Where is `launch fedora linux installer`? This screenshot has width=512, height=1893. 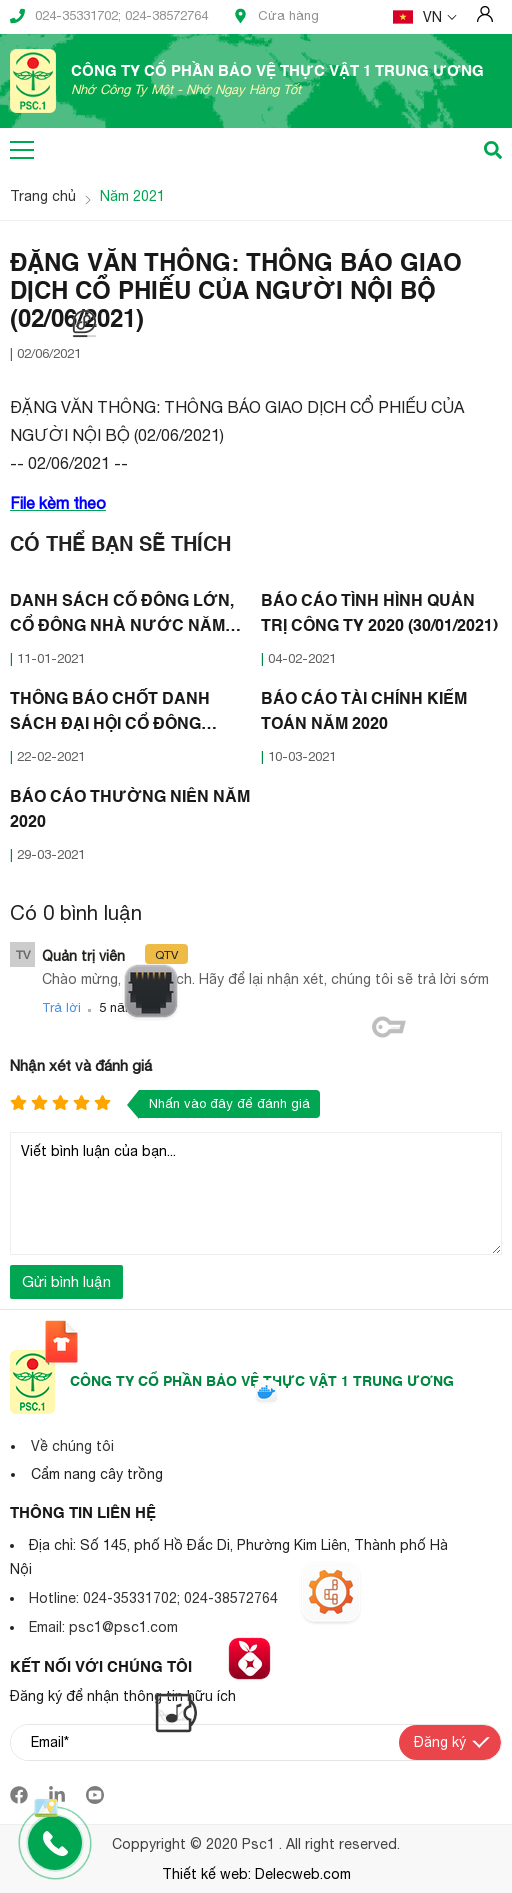 launch fedora linux installer is located at coordinates (84, 323).